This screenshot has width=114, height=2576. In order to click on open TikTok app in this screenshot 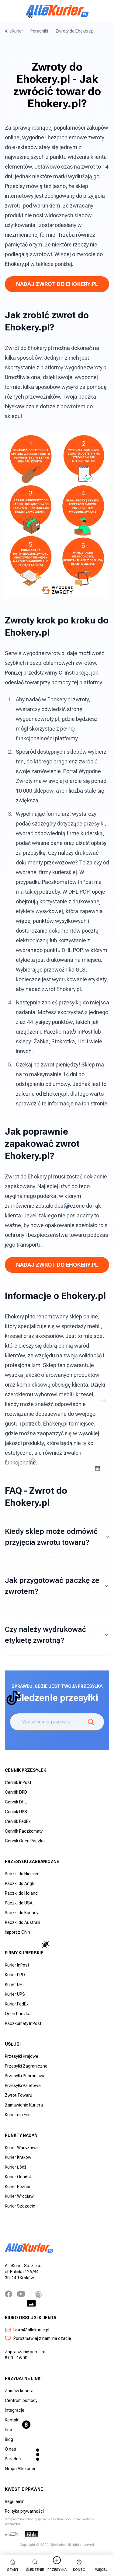, I will do `click(13, 1698)`.